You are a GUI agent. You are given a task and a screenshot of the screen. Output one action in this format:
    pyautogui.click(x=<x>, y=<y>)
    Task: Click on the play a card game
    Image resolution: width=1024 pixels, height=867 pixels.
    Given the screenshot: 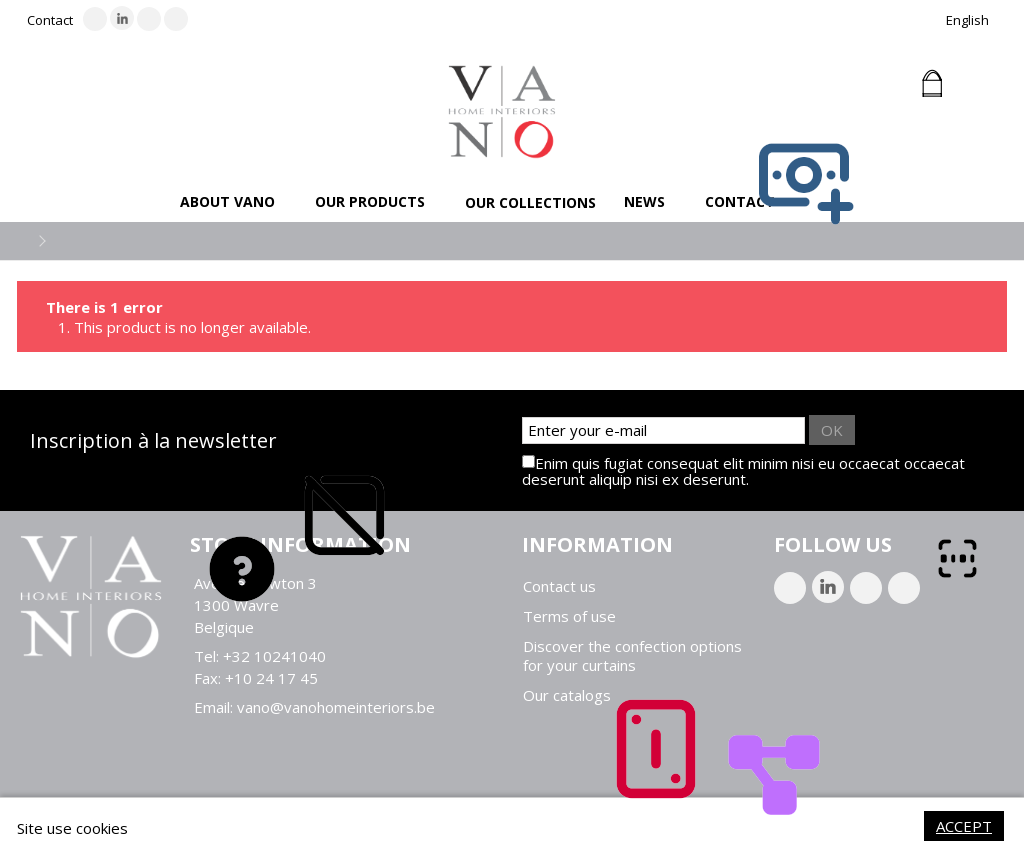 What is the action you would take?
    pyautogui.click(x=656, y=749)
    